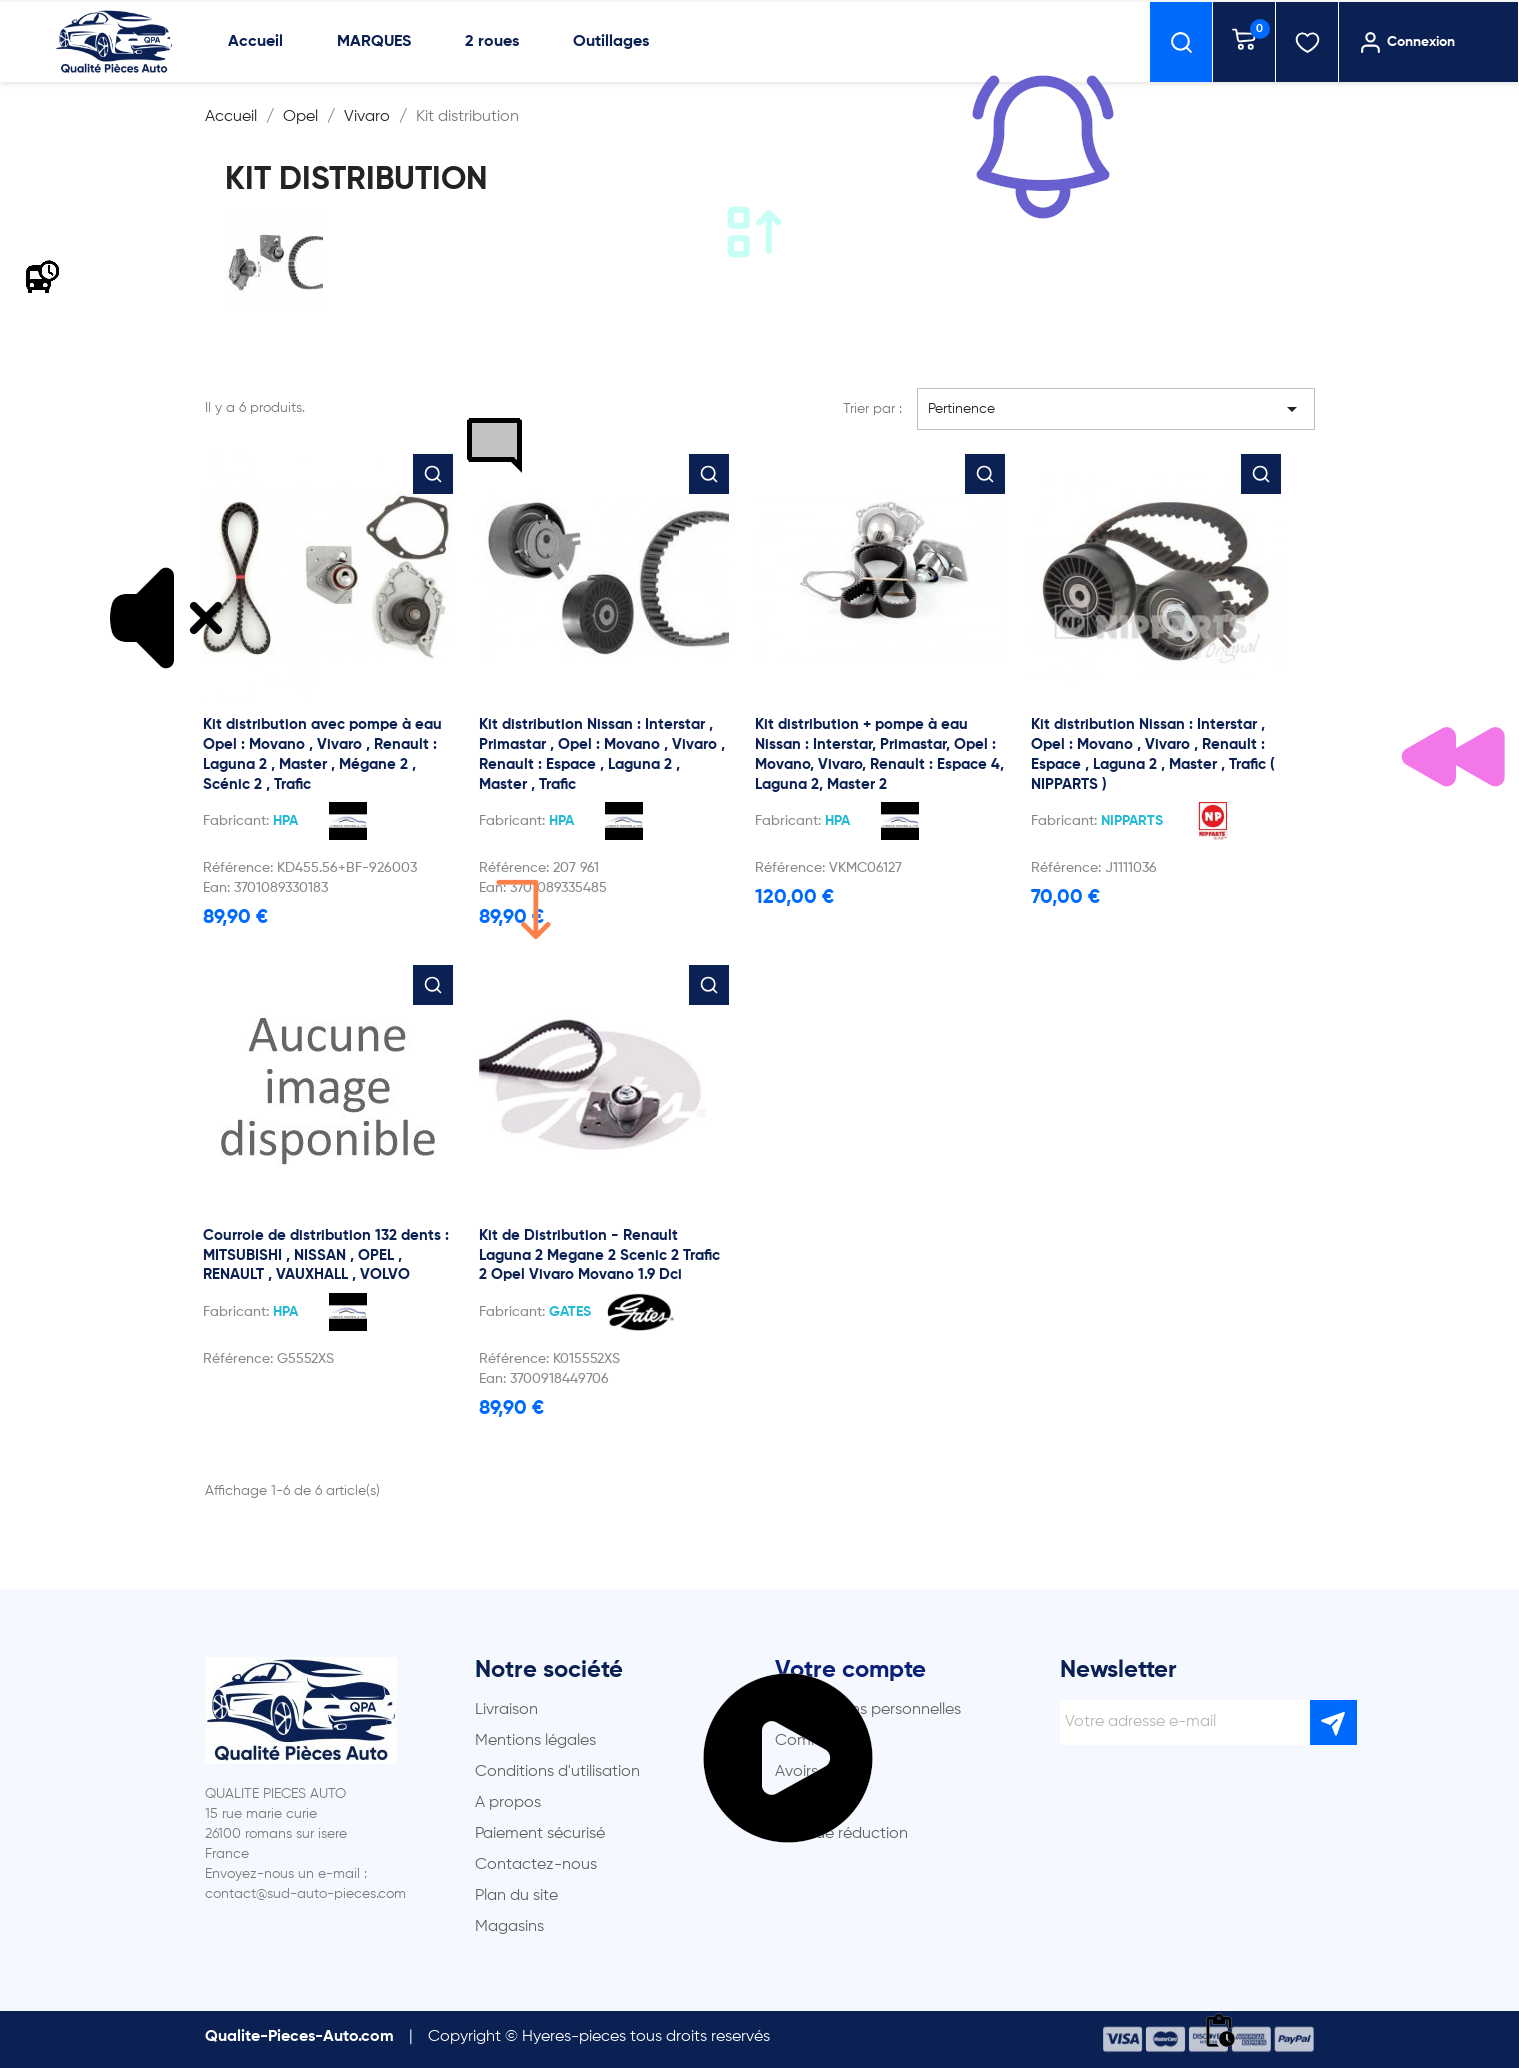 The width and height of the screenshot is (1519, 2068). What do you see at coordinates (1043, 147) in the screenshot?
I see `indicates new notifications or alerts` at bounding box center [1043, 147].